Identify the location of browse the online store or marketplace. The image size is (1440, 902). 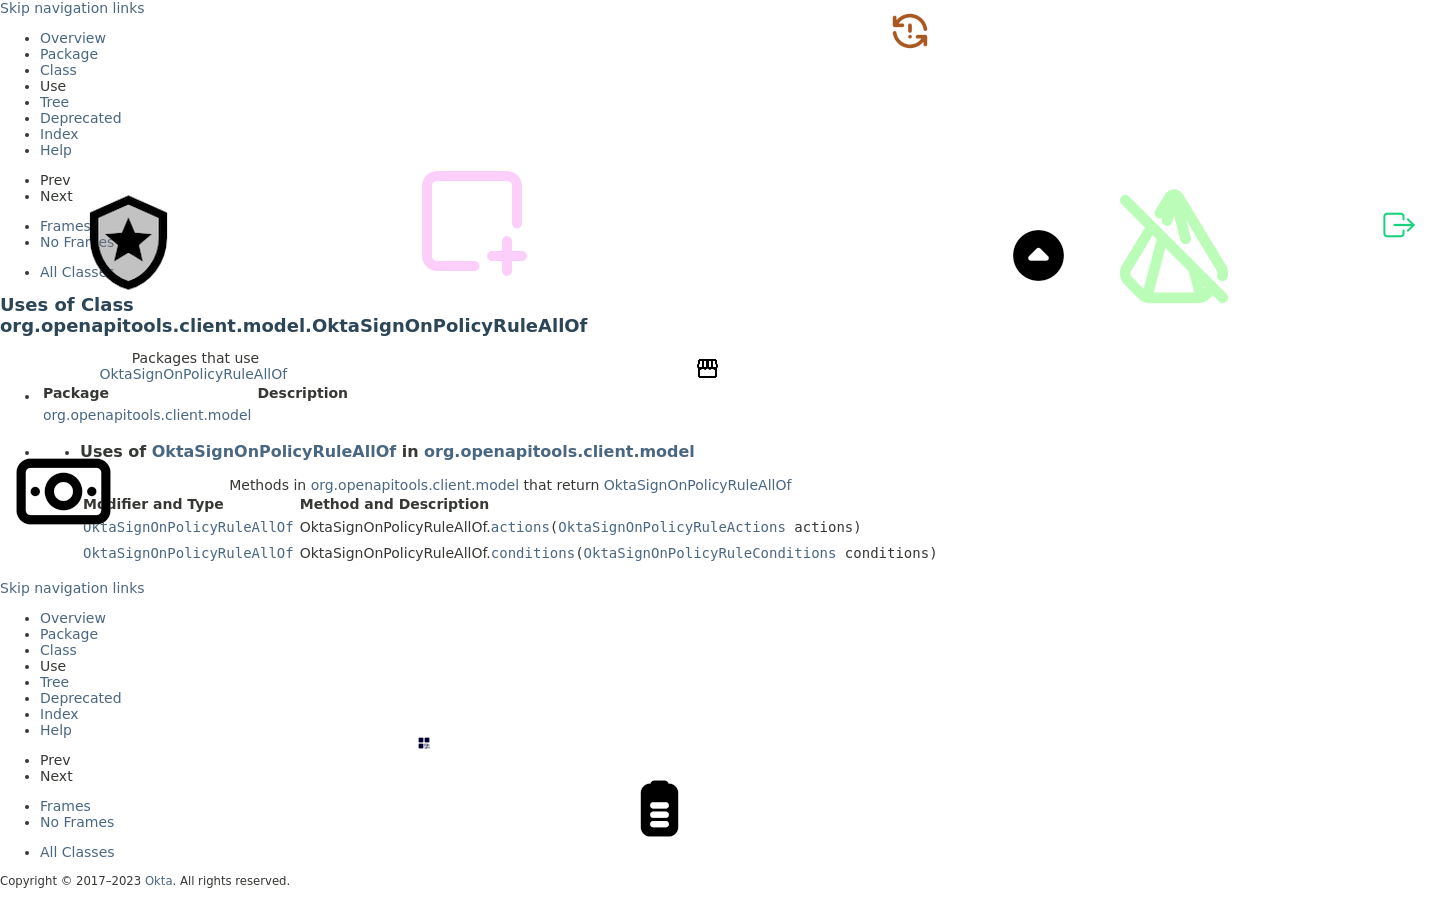
(707, 368).